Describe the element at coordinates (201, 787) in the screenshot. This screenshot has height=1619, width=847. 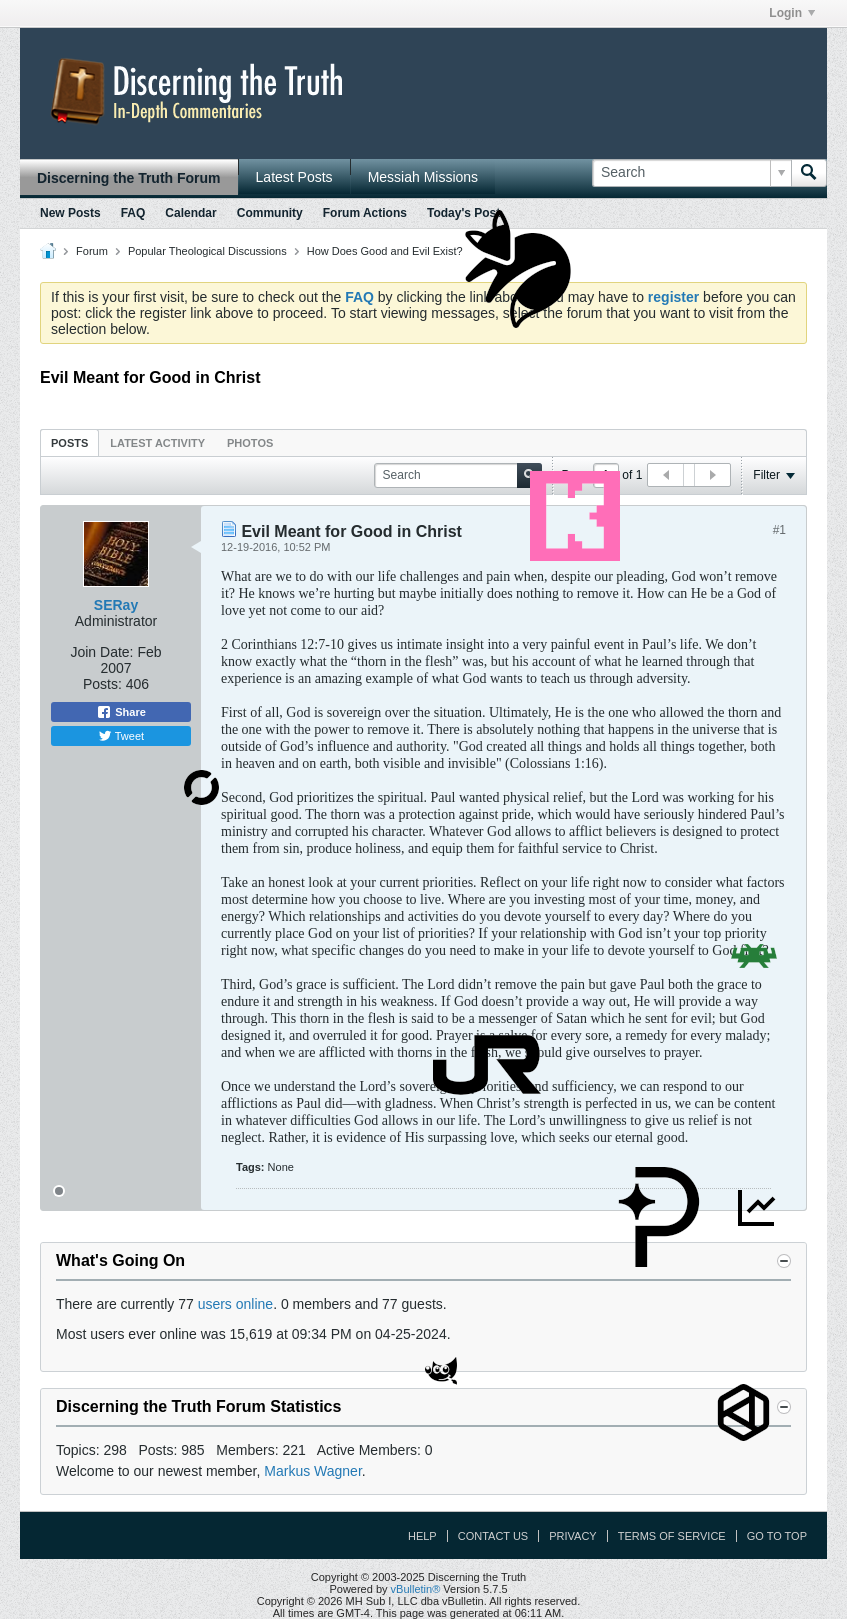
I see `open rustdesk remote desktop application` at that location.